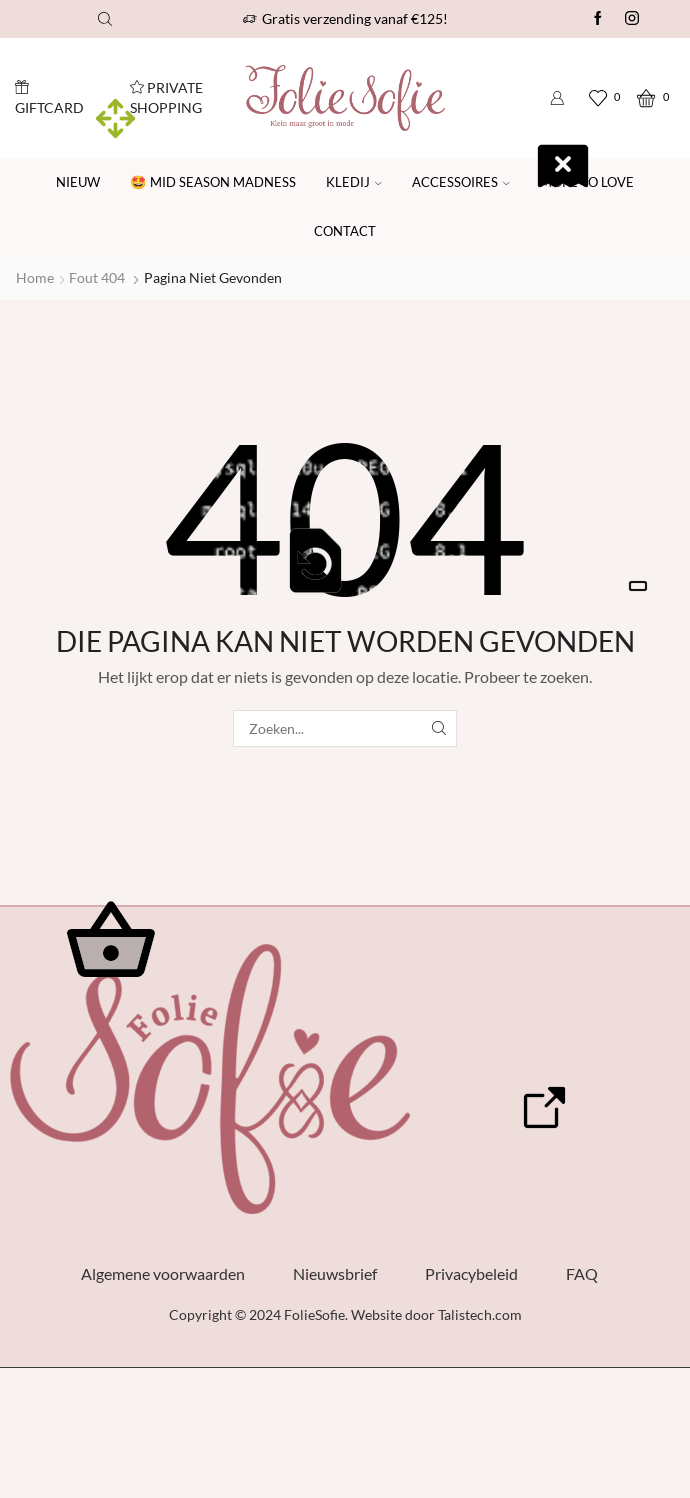 The height and width of the screenshot is (1498, 690). Describe the element at coordinates (115, 118) in the screenshot. I see `move or reposition an element` at that location.